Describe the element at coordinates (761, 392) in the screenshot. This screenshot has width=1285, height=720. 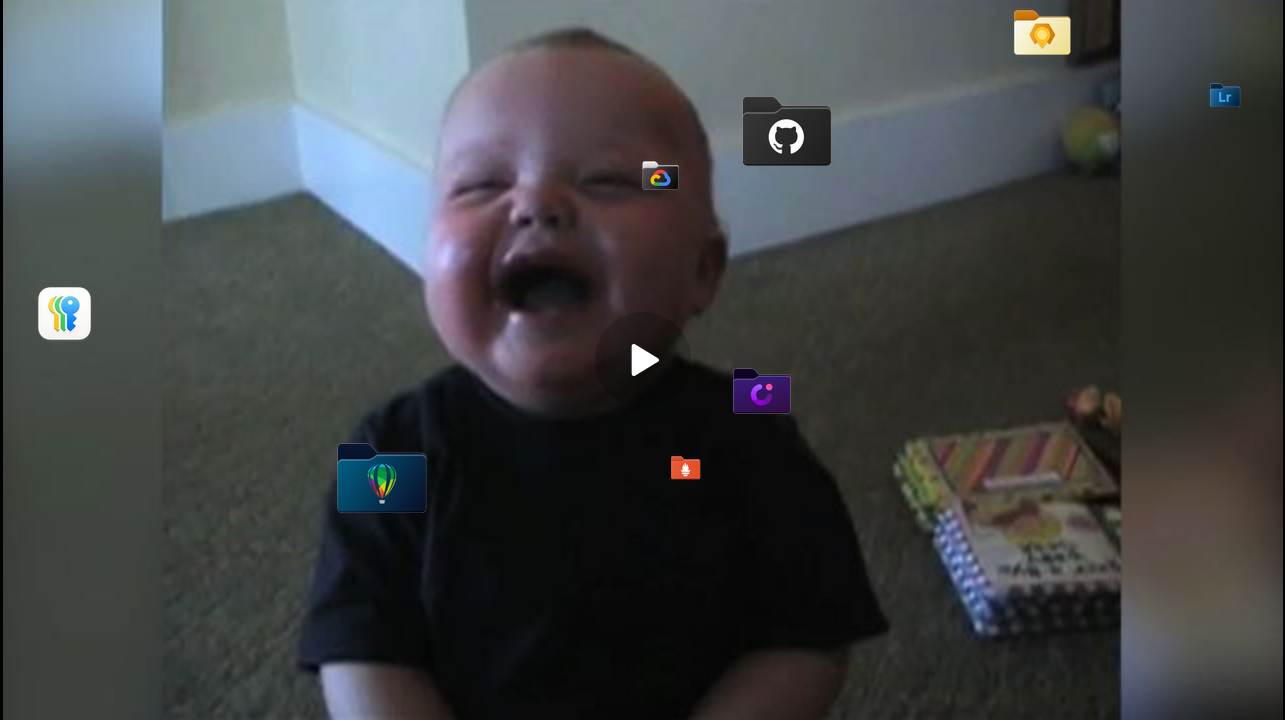
I see `open wondershare democreator project folder` at that location.